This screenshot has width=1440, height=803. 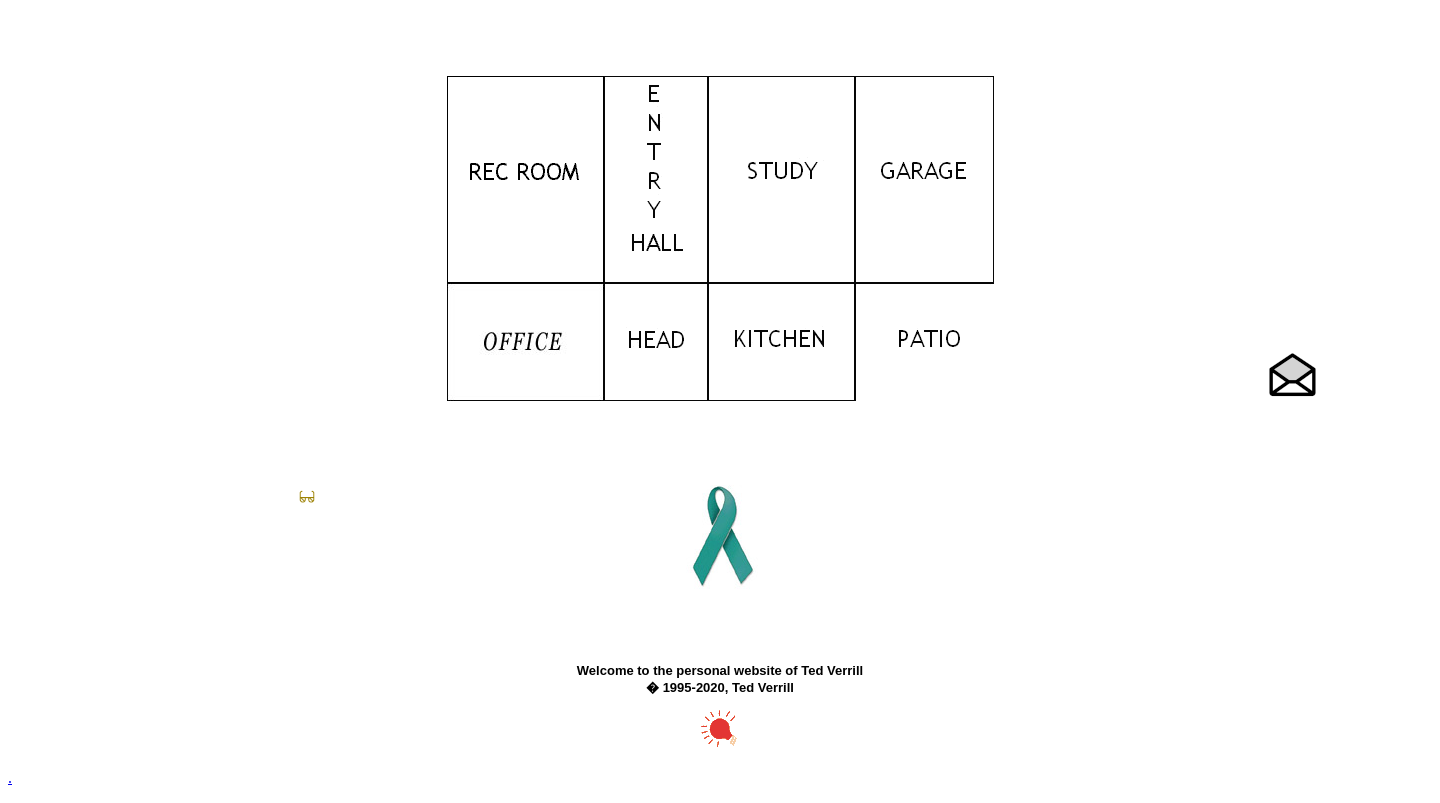 What do you see at coordinates (1292, 376) in the screenshot?
I see `view an opened or read email` at bounding box center [1292, 376].